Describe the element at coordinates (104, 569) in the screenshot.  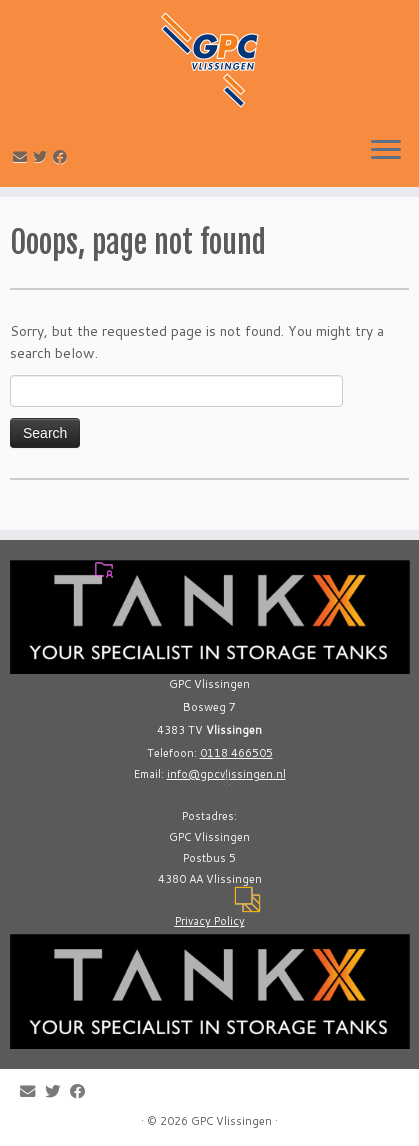
I see `access user-specific files or personal folder` at that location.